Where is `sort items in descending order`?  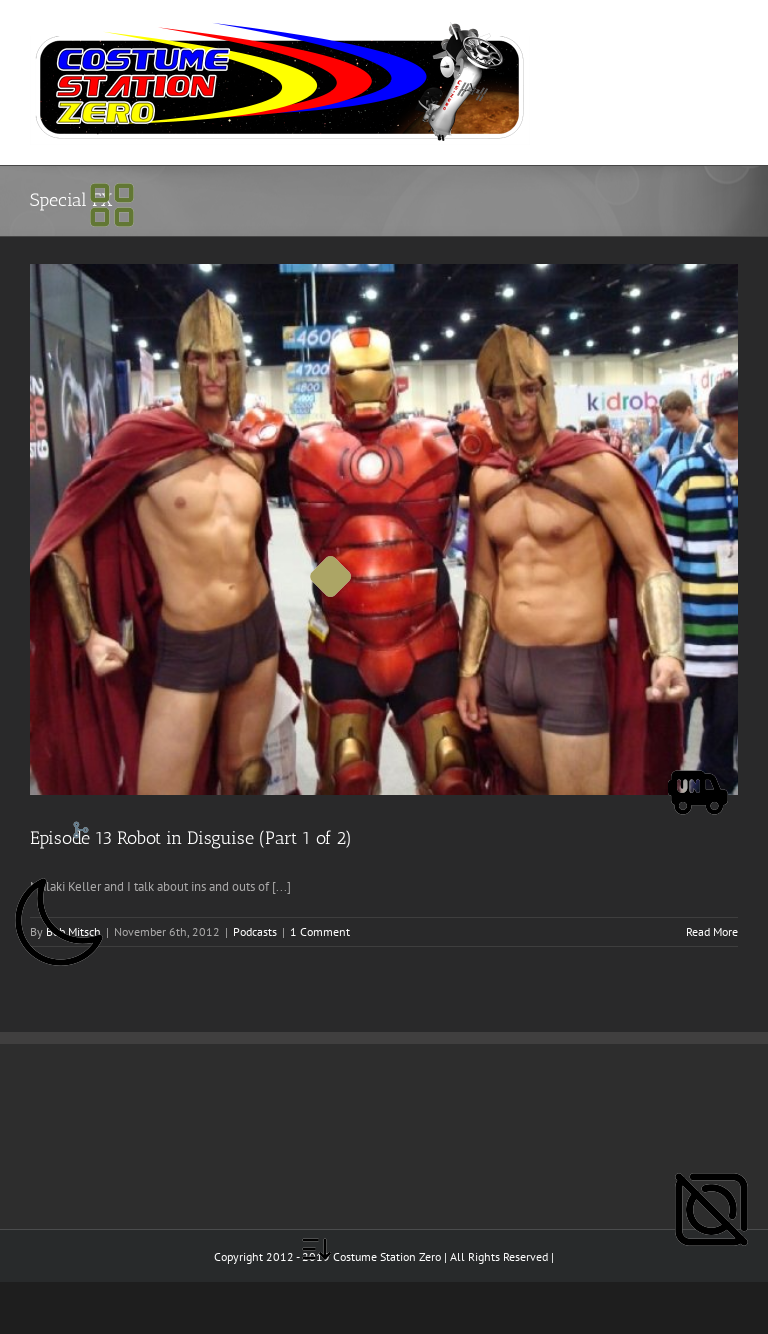
sort items in descending order is located at coordinates (316, 1249).